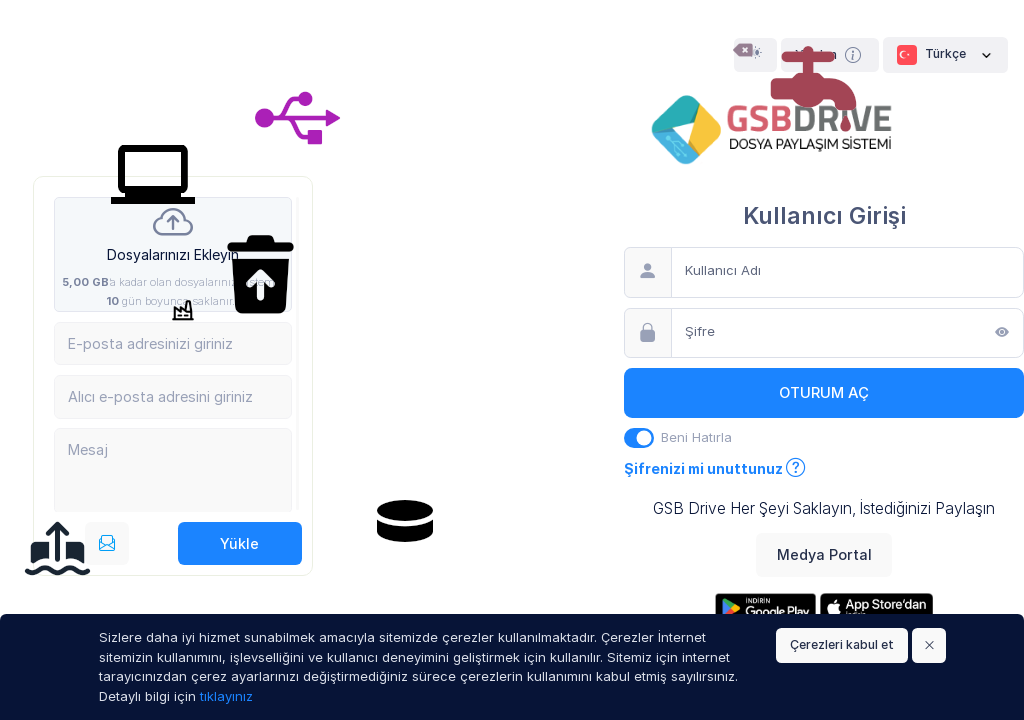 Image resolution: width=1024 pixels, height=720 pixels. I want to click on view manufacturing or production settings, so click(183, 311).